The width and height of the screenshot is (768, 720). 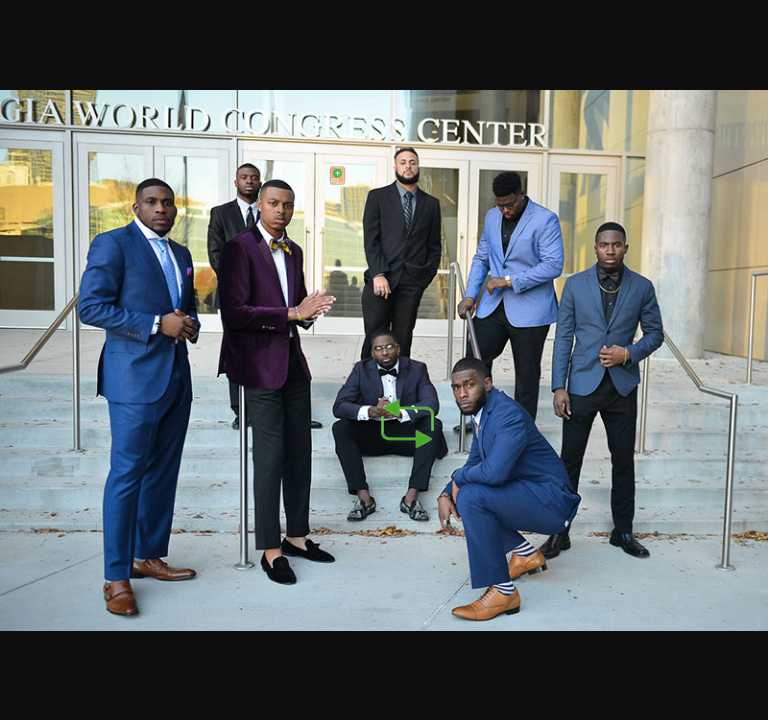 I want to click on add a new software package, so click(x=337, y=175).